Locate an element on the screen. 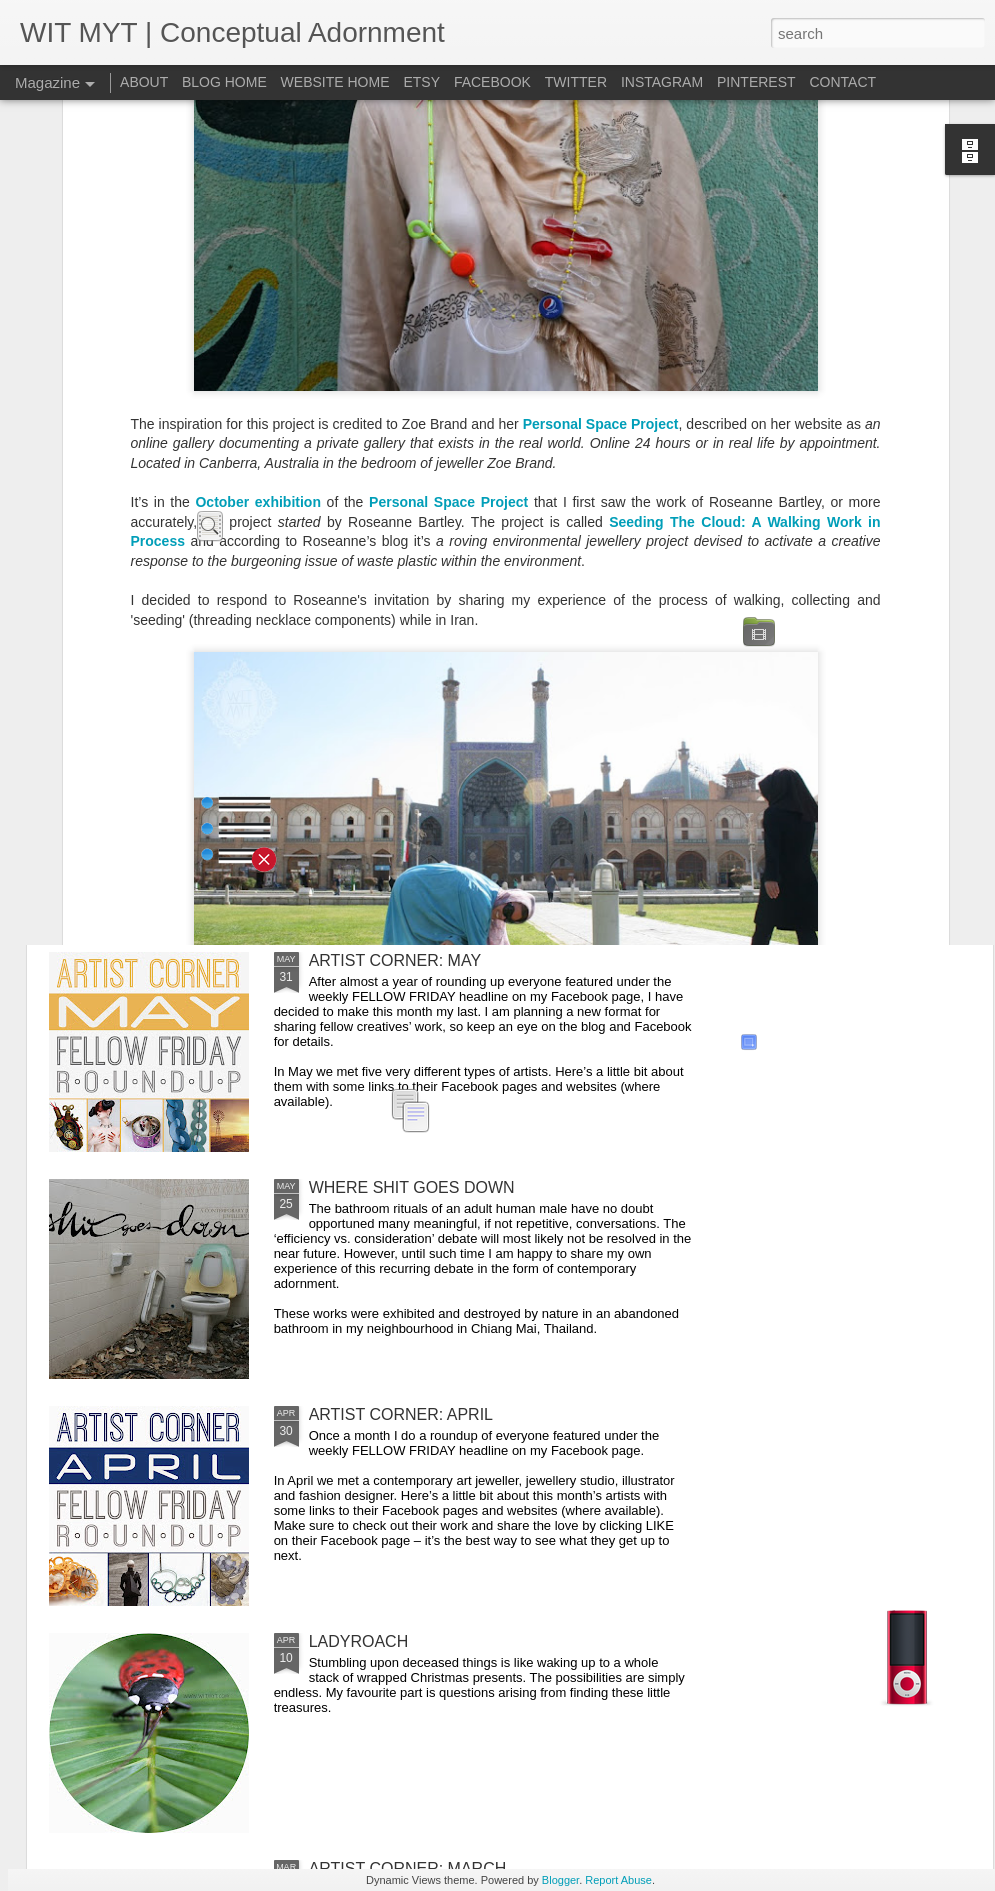 This screenshot has width=995, height=1891. remove an item from the list is located at coordinates (236, 830).